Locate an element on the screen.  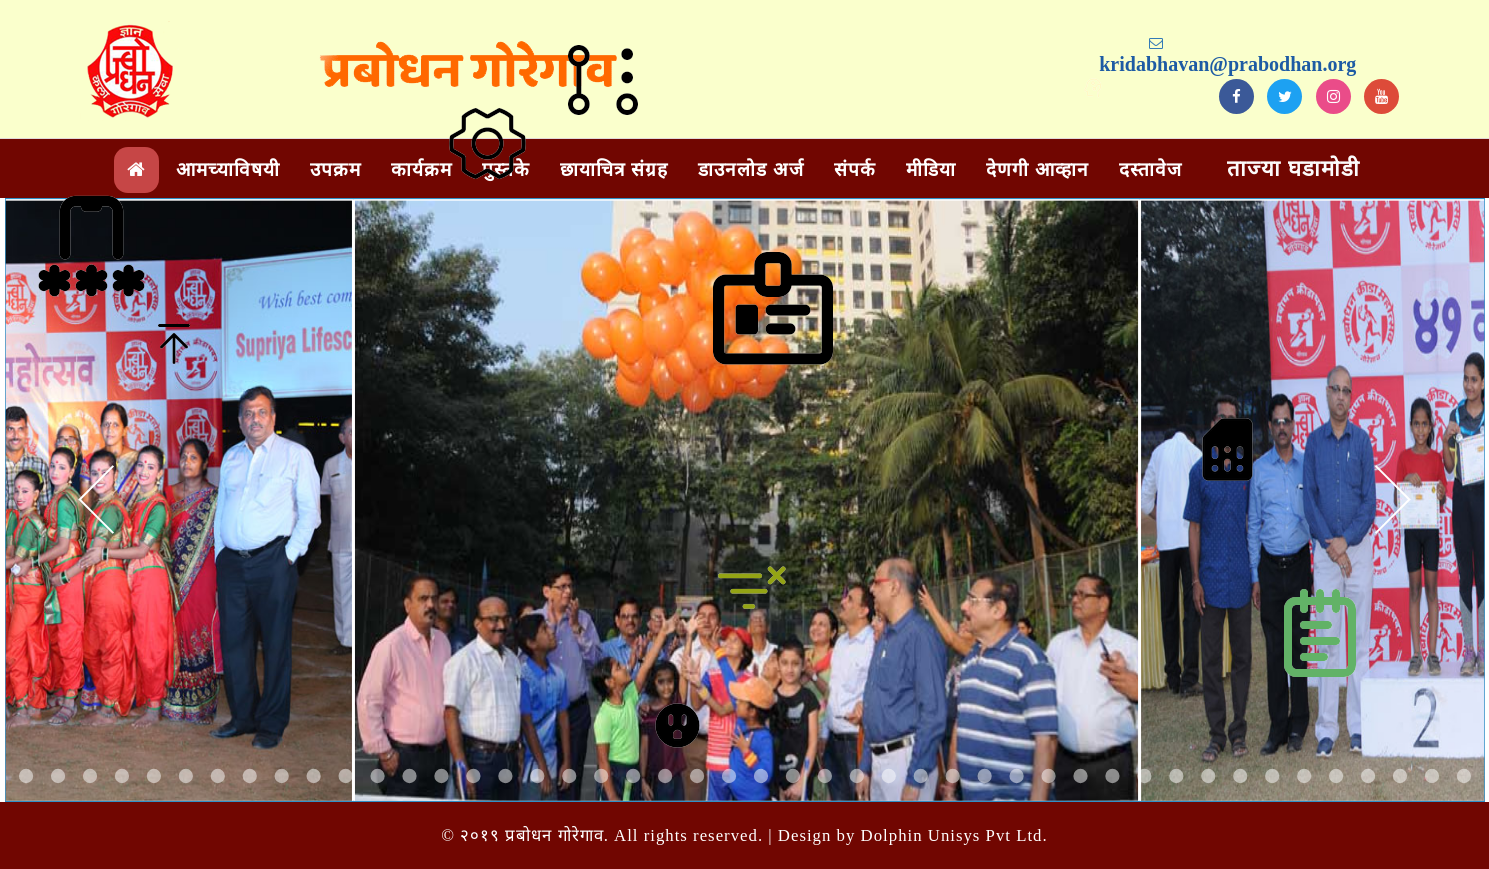
access AI or machine learning features is located at coordinates (1093, 88).